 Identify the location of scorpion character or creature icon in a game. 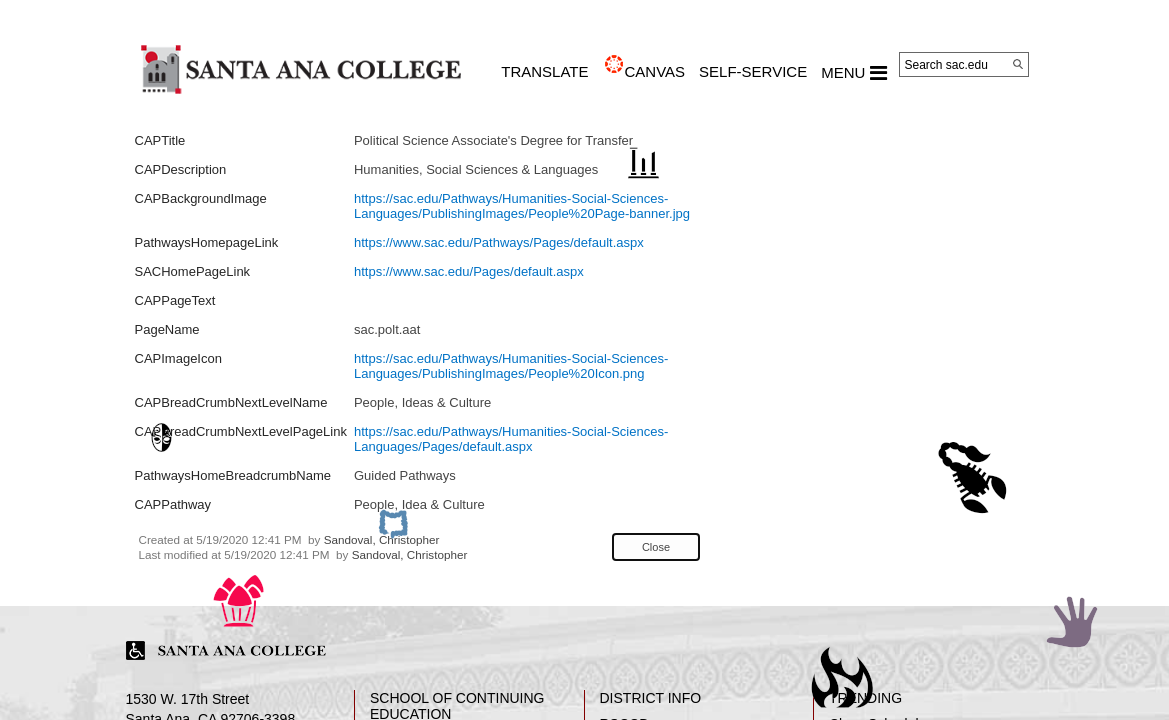
(973, 477).